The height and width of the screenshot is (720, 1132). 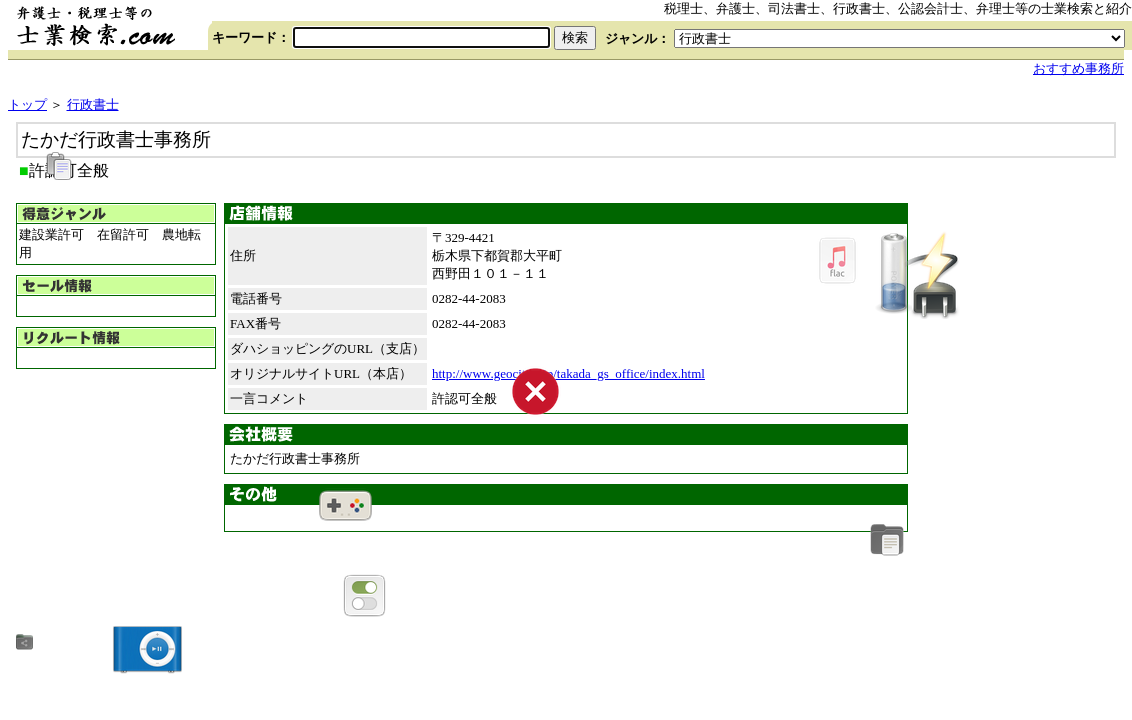 I want to click on paste copied content from clipboard, so click(x=59, y=166).